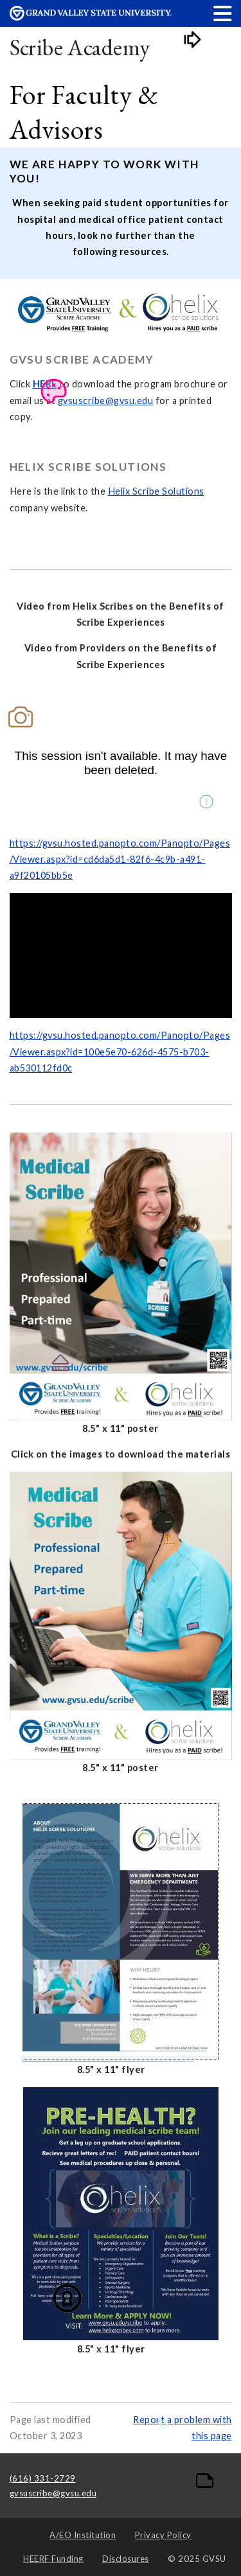 This screenshot has height=2576, width=241. What do you see at coordinates (21, 717) in the screenshot?
I see `take a photo` at bounding box center [21, 717].